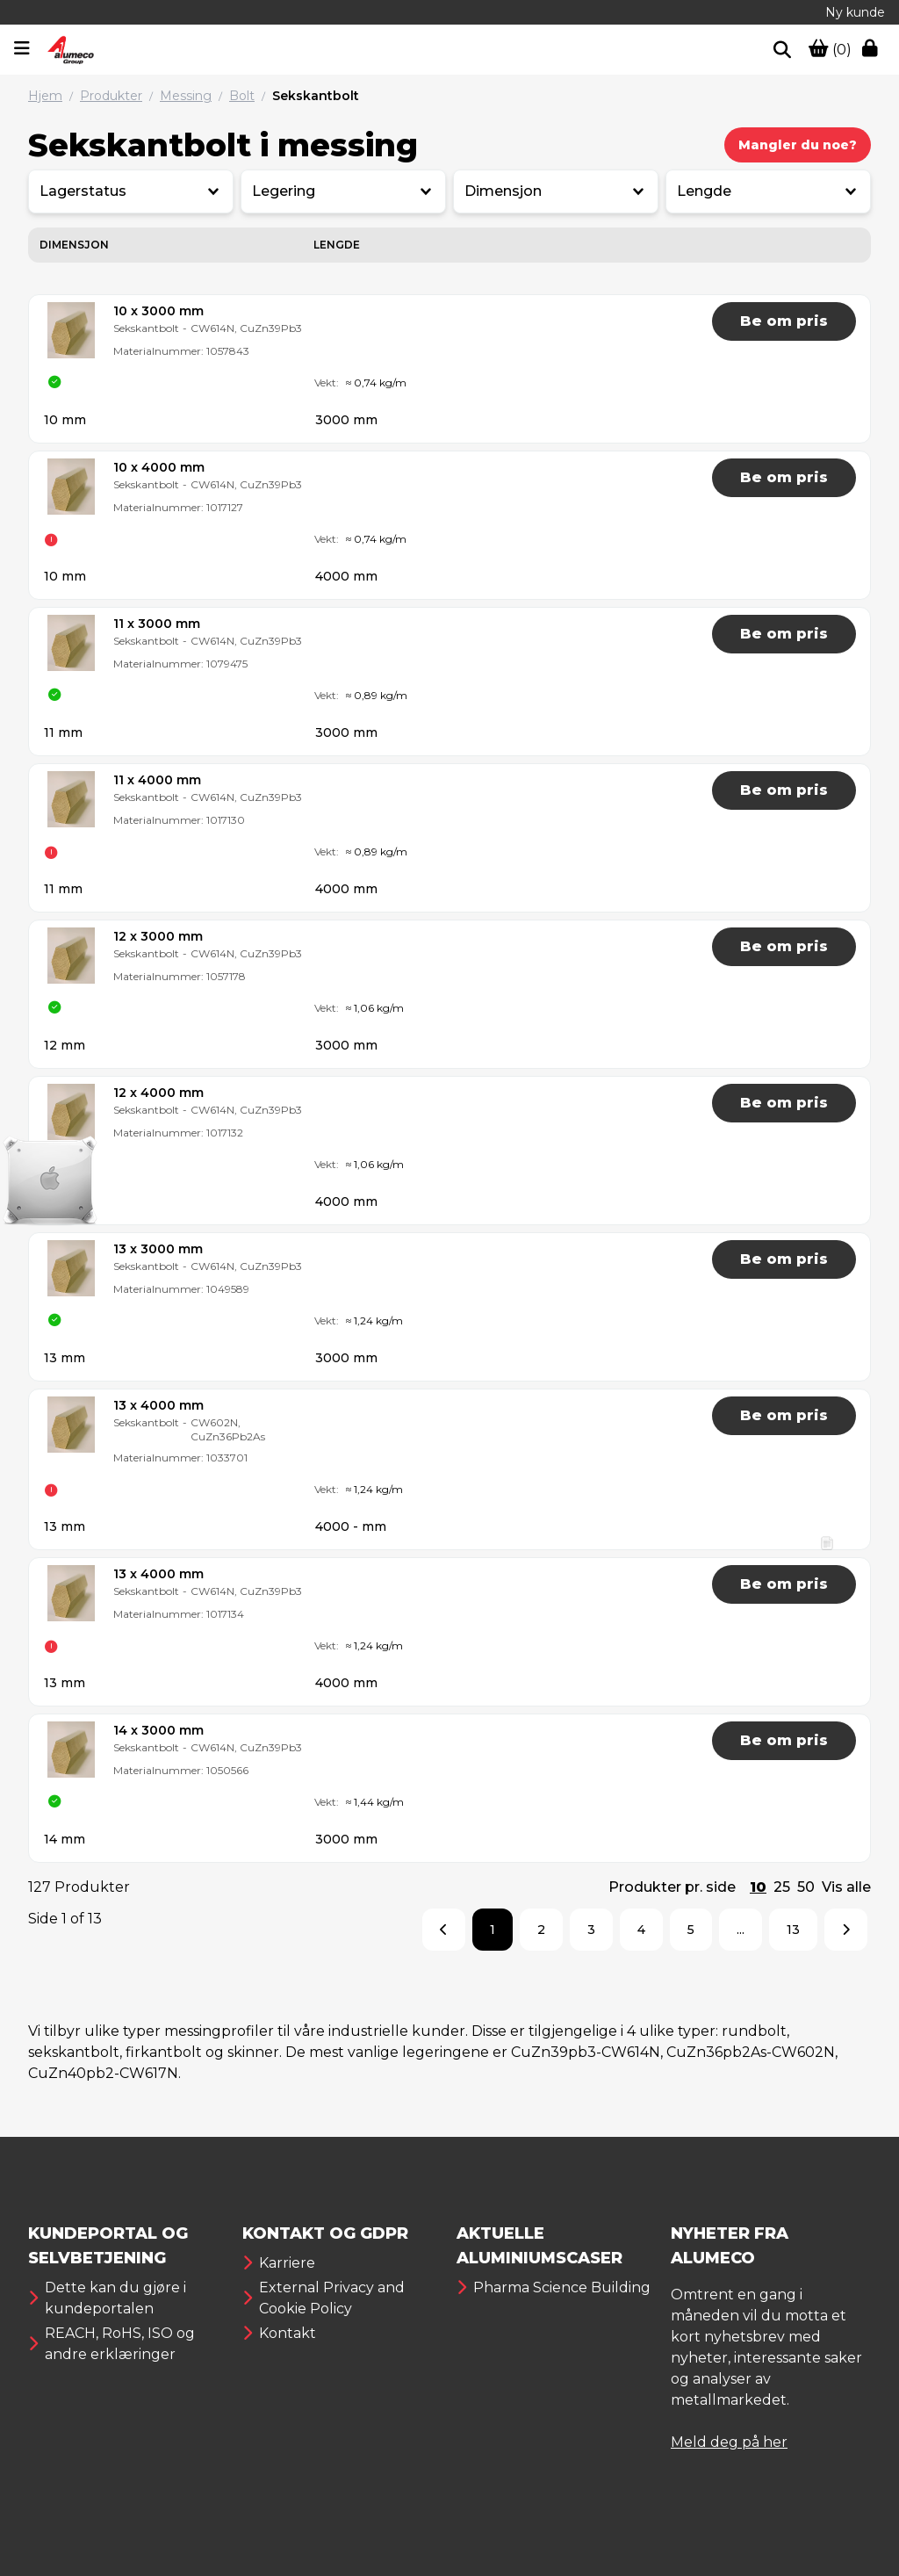  What do you see at coordinates (50, 1179) in the screenshot?
I see `represents a power mac g4 computer in system settings` at bounding box center [50, 1179].